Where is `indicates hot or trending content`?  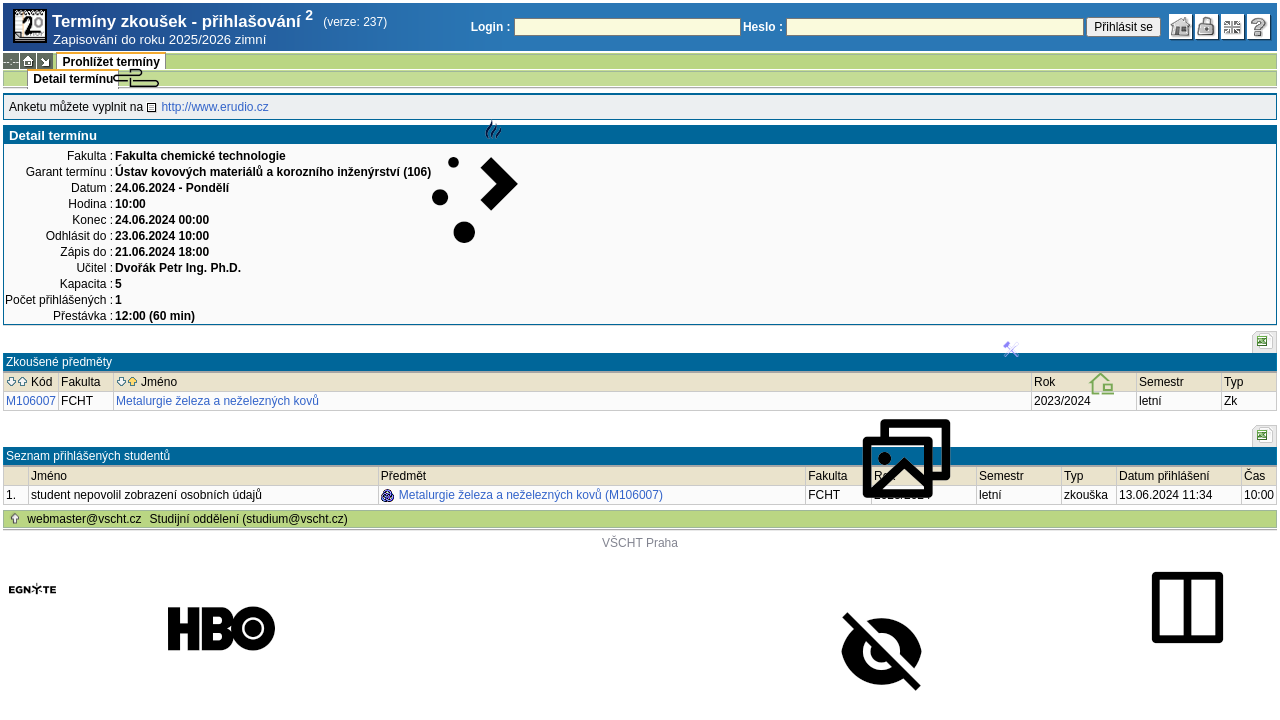
indicates hot or trending content is located at coordinates (493, 129).